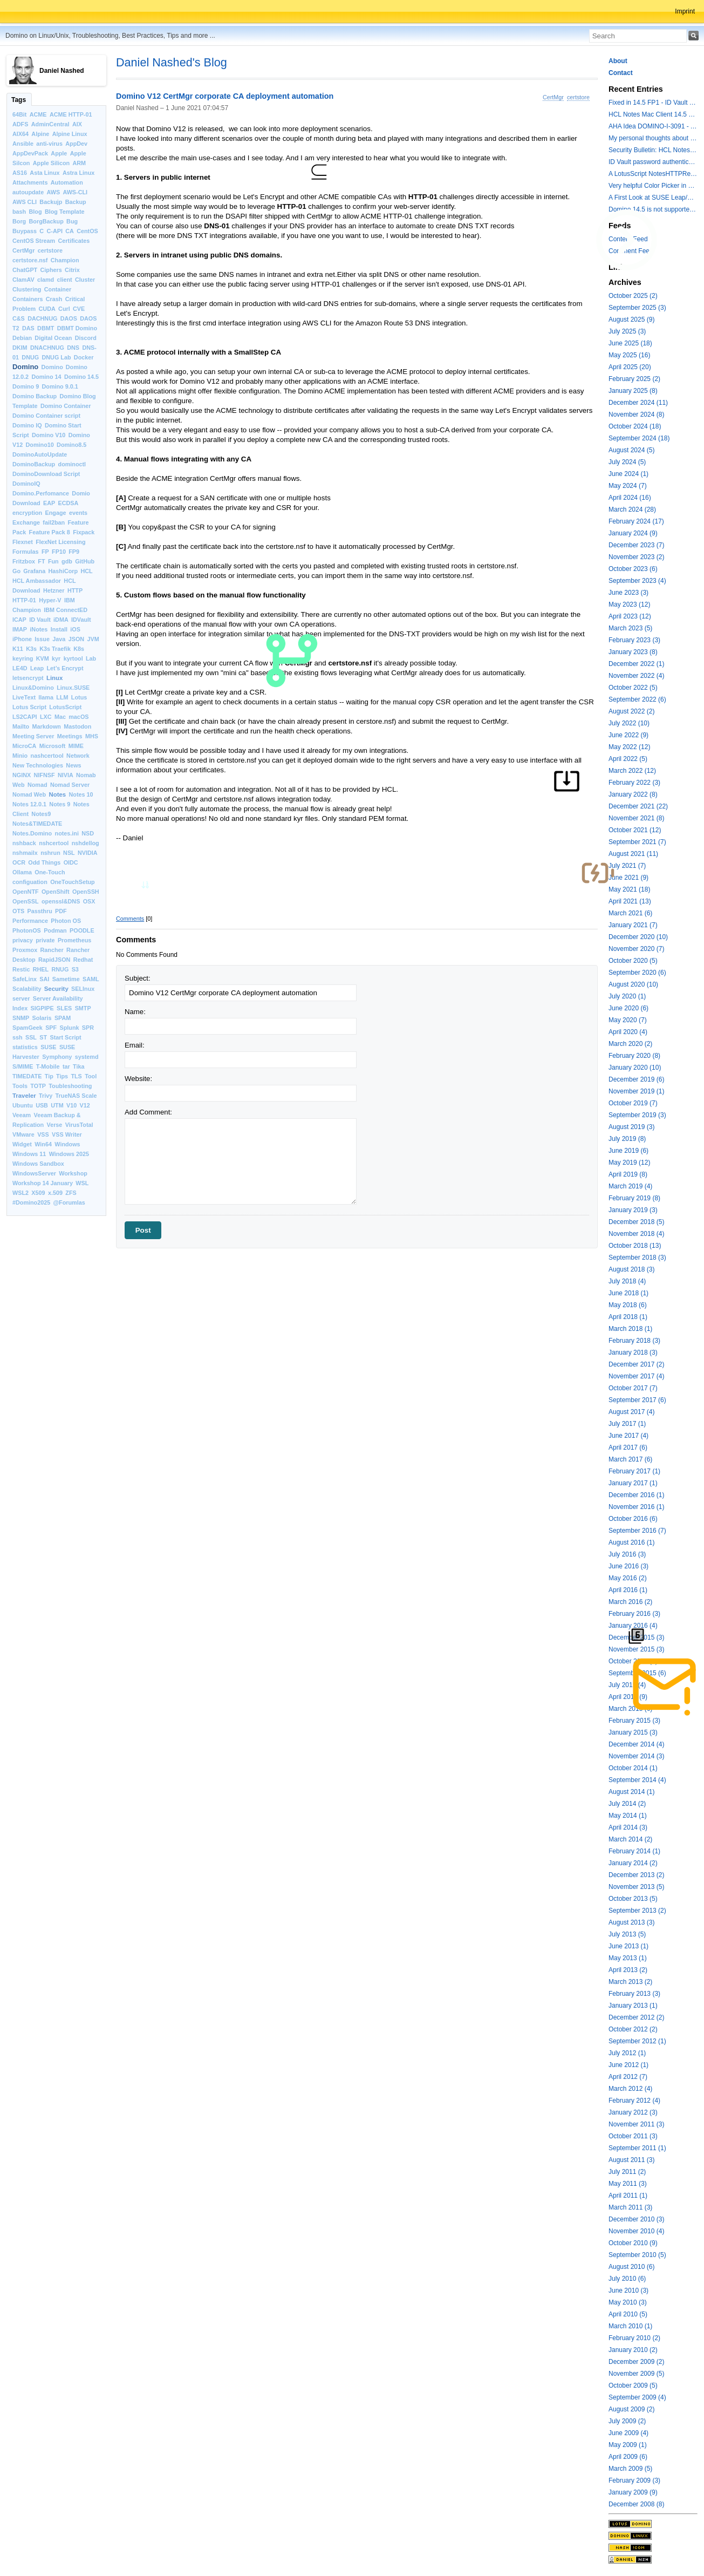  I want to click on sort numerically in descending order, so click(145, 885).